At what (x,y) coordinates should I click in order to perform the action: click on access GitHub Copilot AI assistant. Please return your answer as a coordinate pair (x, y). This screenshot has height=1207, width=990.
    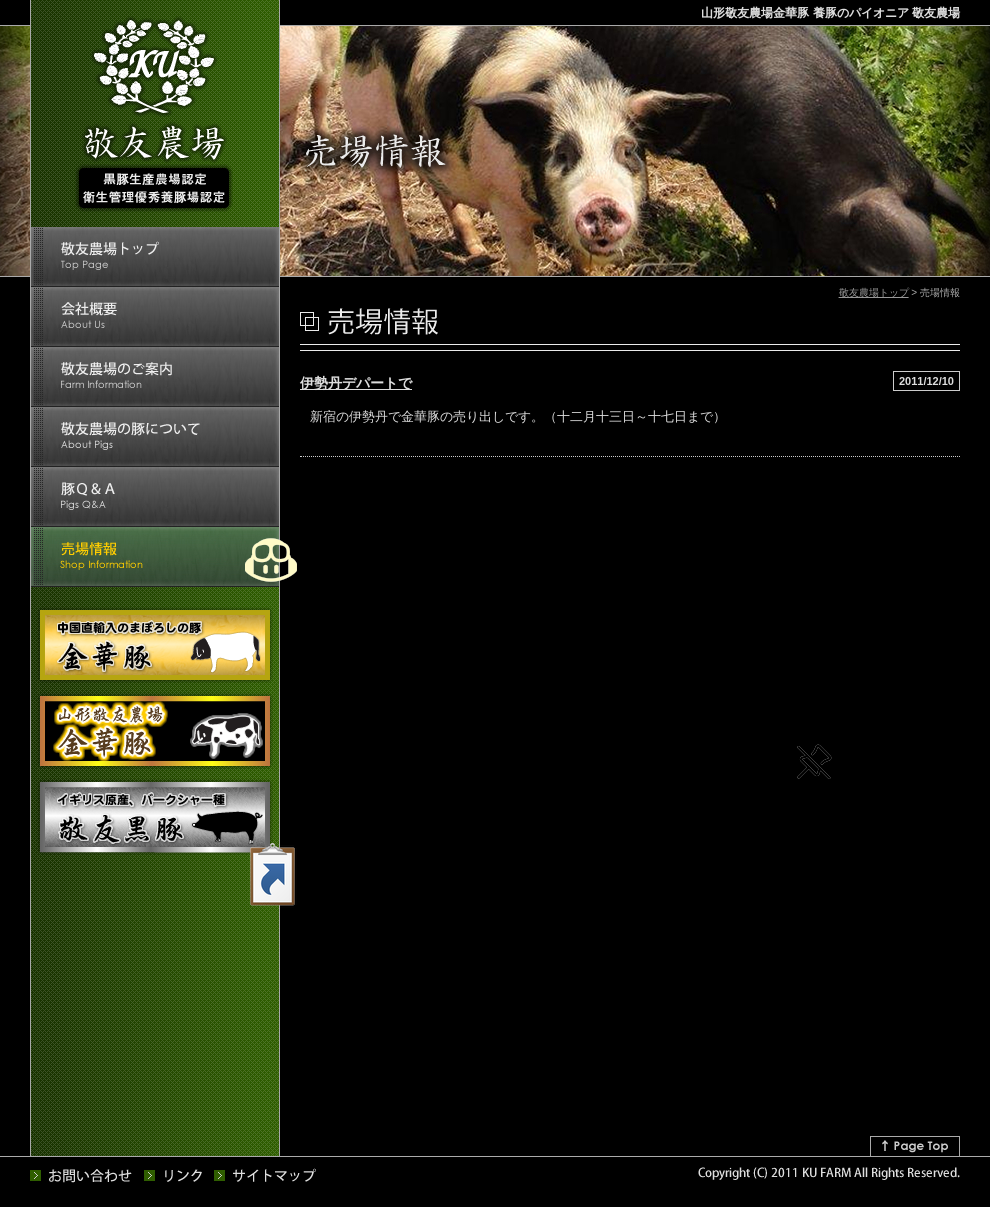
    Looking at the image, I should click on (271, 560).